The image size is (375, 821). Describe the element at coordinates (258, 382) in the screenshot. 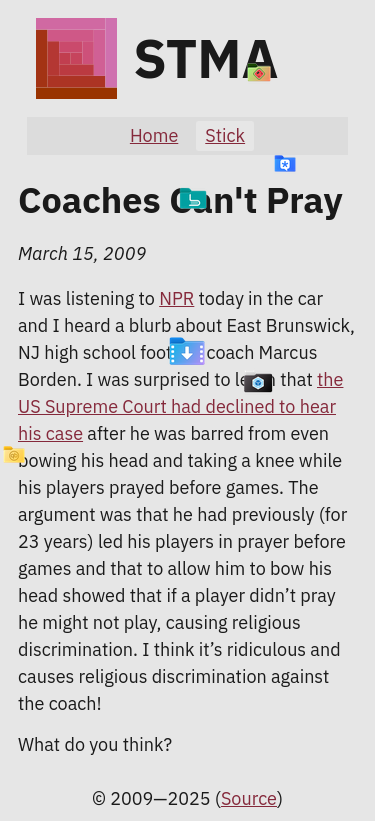

I see `open webpack project folder` at that location.